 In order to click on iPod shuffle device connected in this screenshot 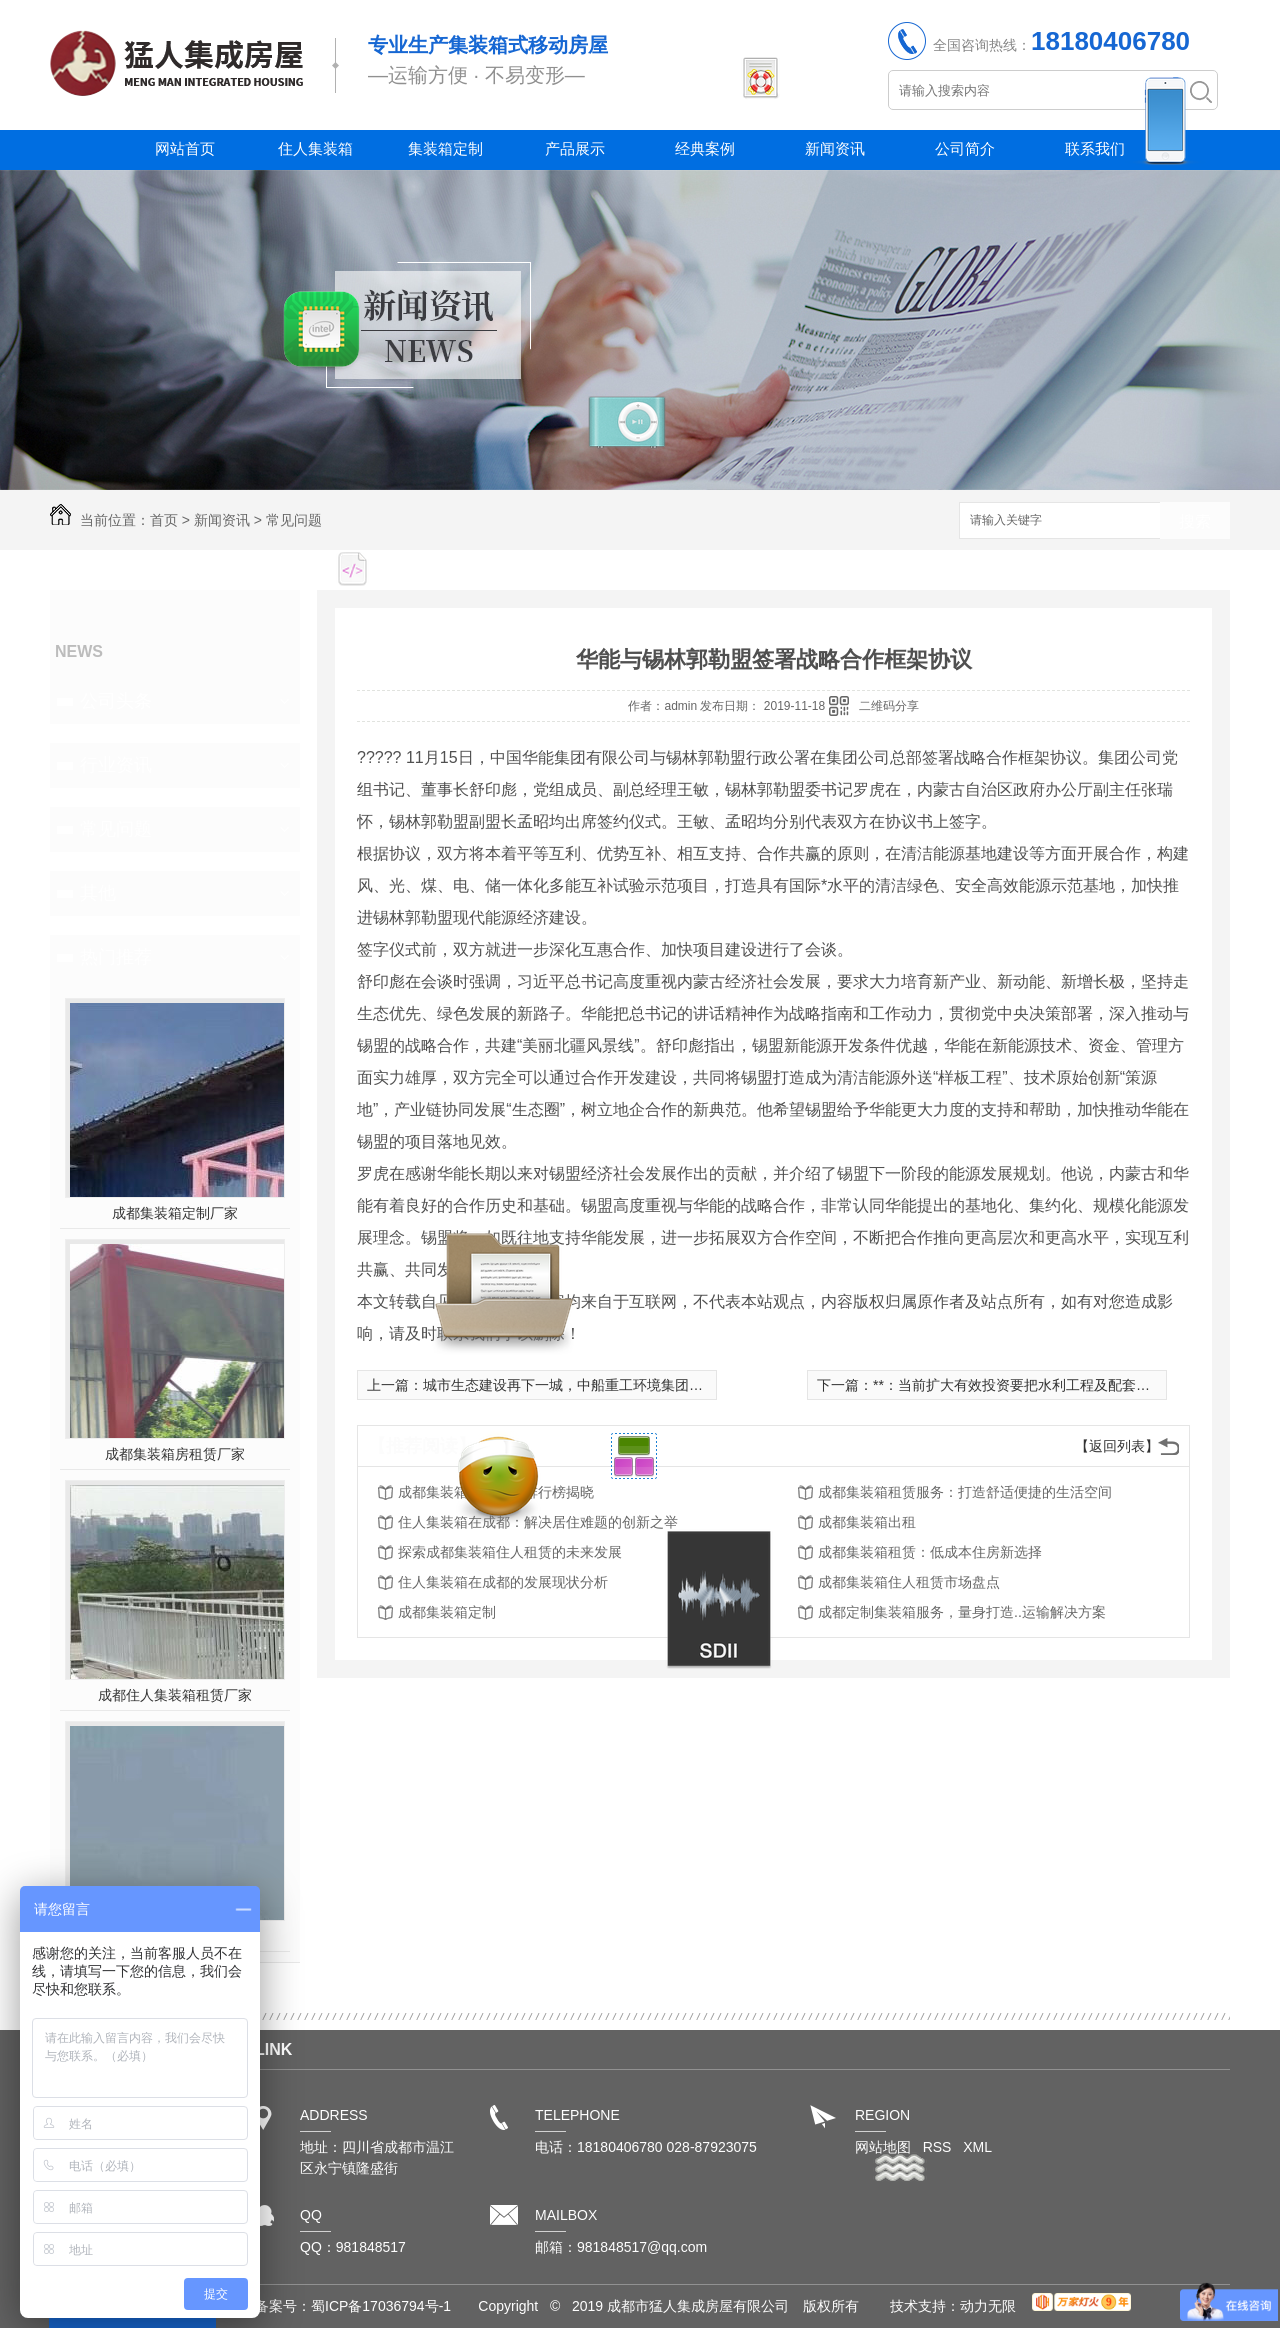, I will do `click(627, 408)`.